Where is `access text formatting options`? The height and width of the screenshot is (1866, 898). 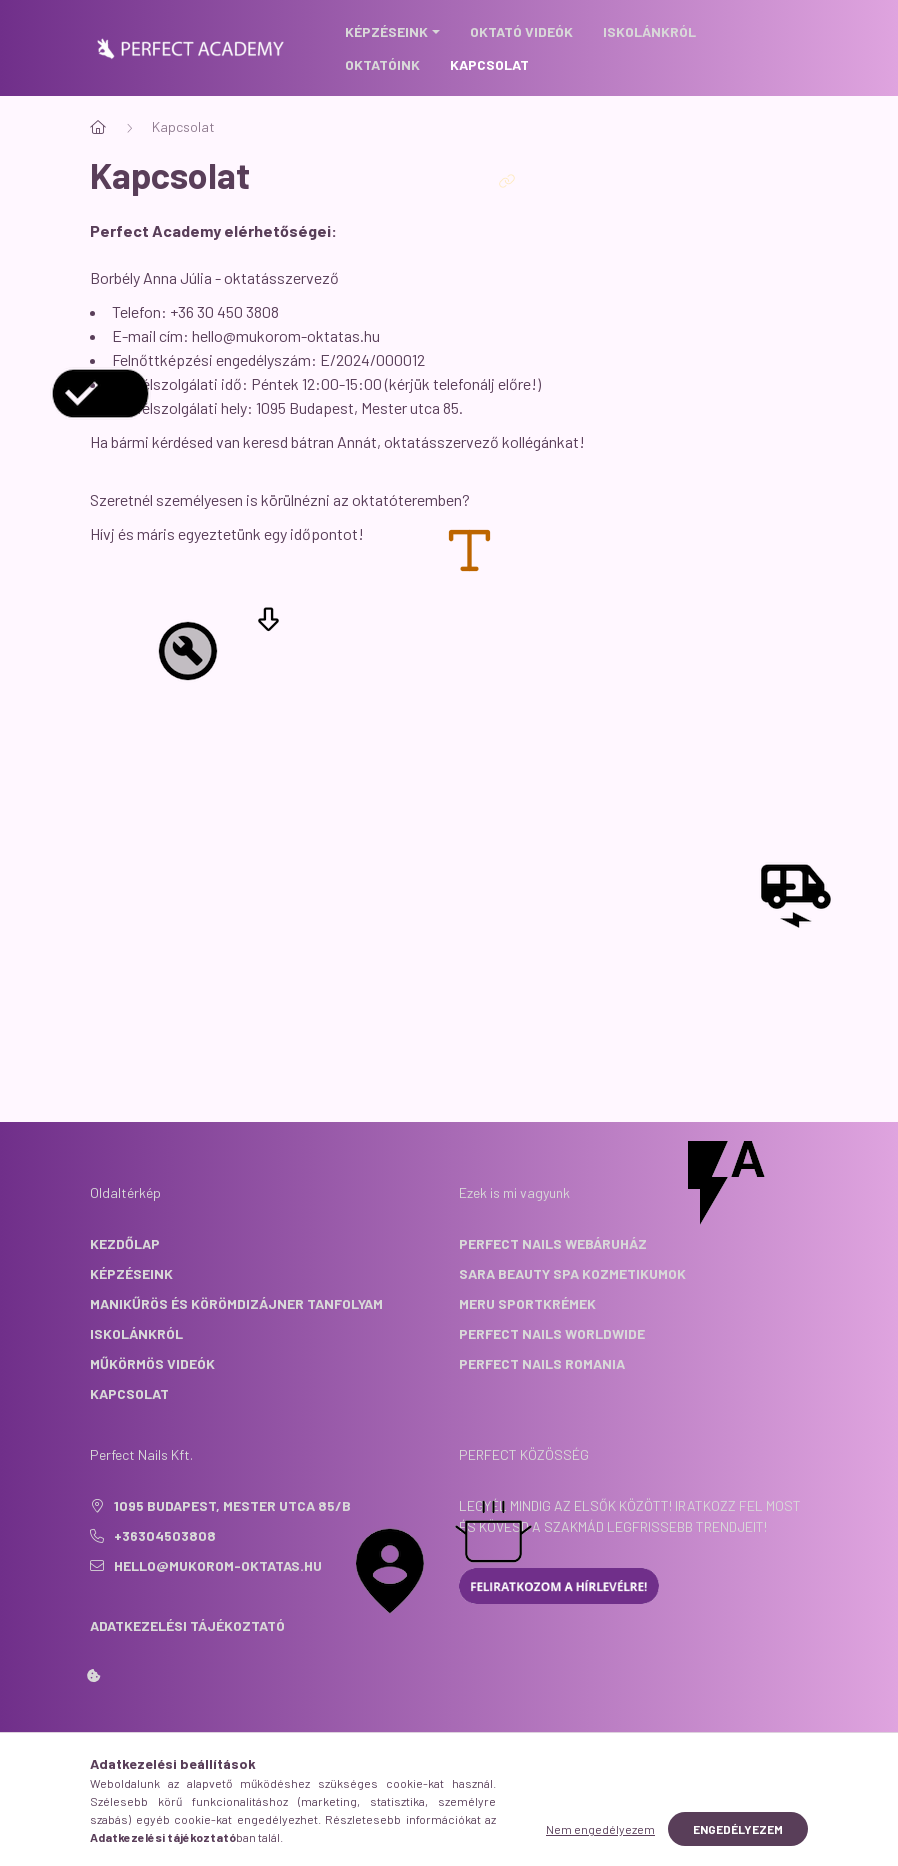
access text formatting options is located at coordinates (469, 550).